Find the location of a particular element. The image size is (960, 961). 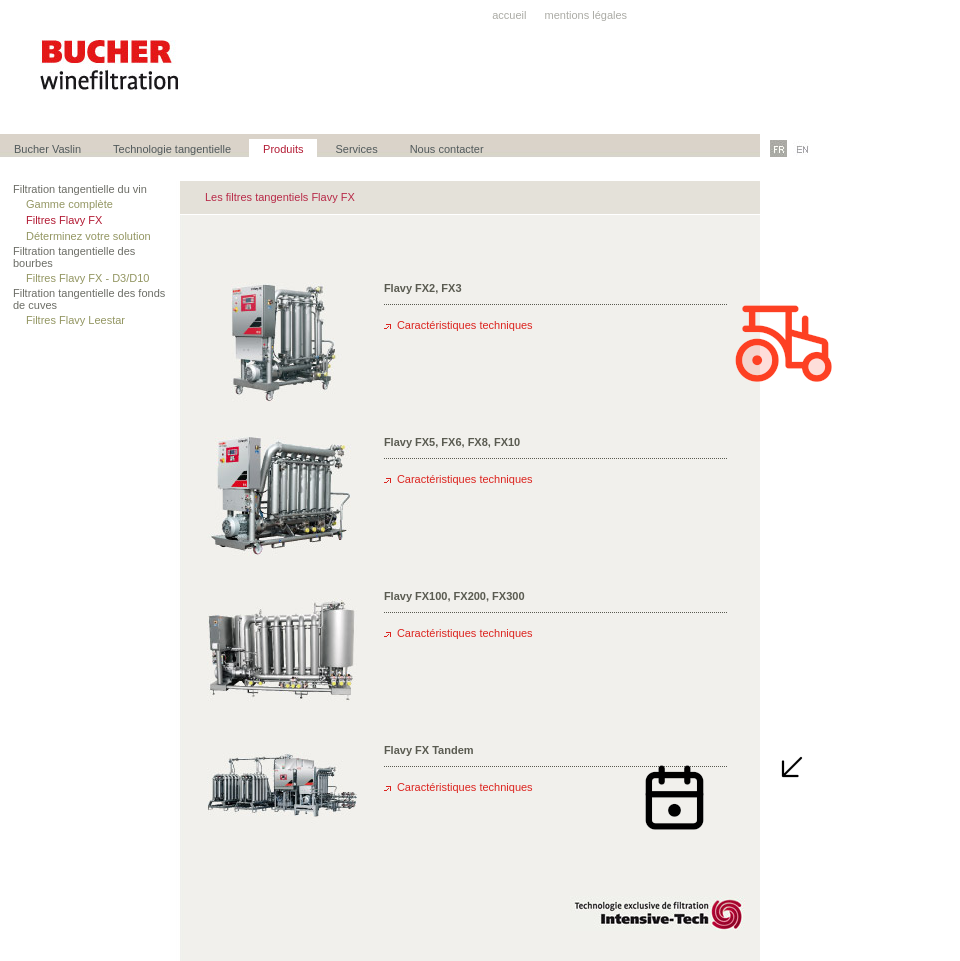

access farming or agricultural features is located at coordinates (782, 342).